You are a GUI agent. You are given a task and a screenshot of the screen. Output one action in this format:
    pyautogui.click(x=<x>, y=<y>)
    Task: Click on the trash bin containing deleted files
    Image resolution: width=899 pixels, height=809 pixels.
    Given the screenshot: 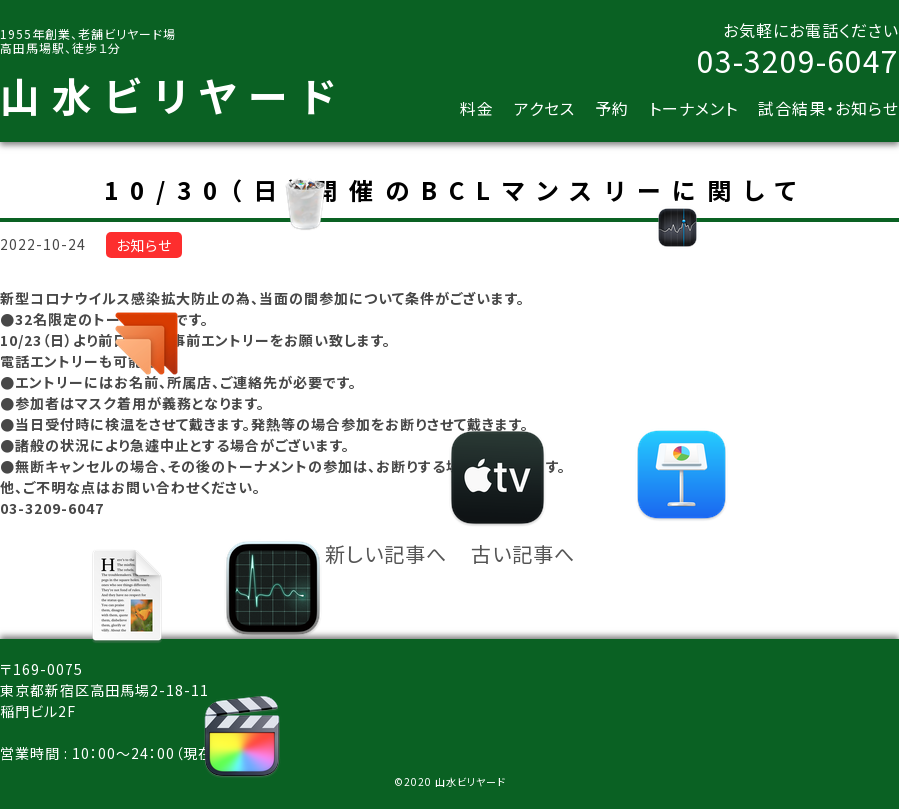 What is the action you would take?
    pyautogui.click(x=305, y=204)
    